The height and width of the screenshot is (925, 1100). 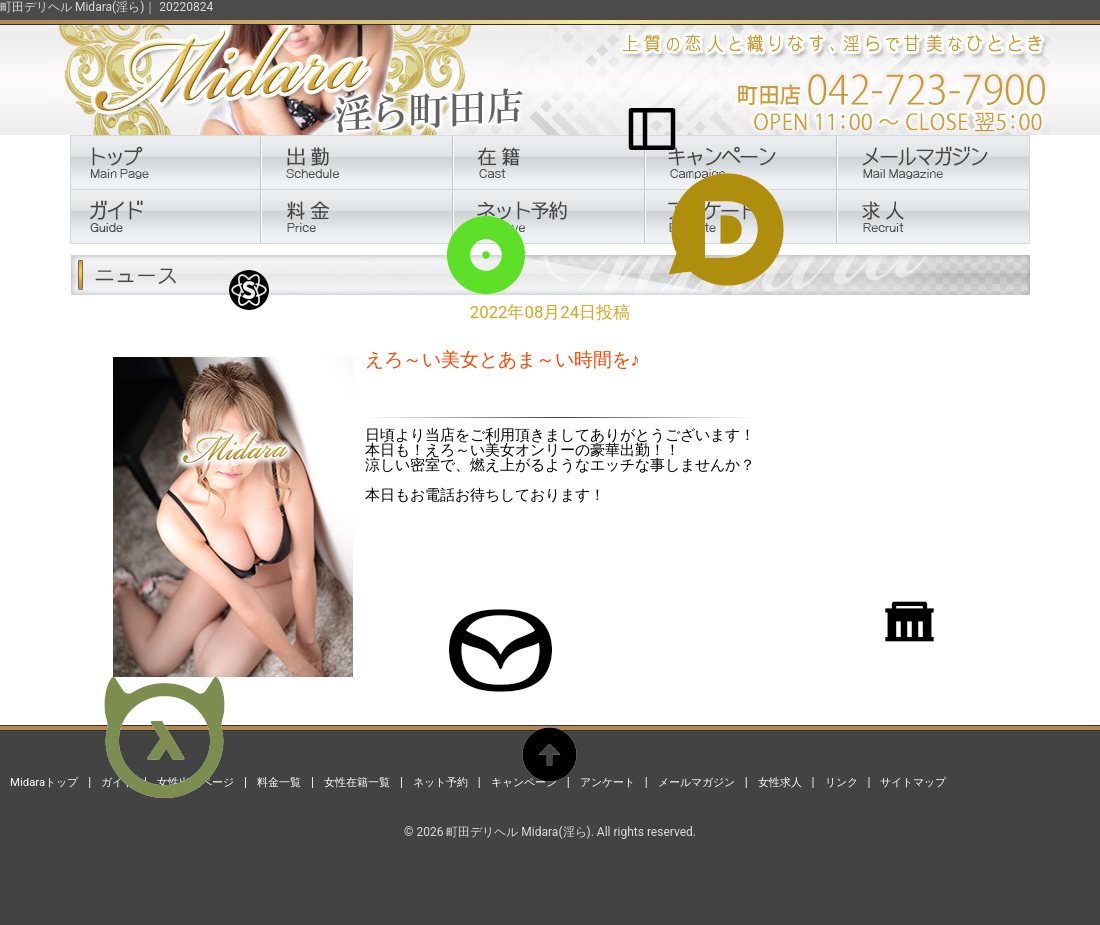 I want to click on upload a file or content, so click(x=549, y=754).